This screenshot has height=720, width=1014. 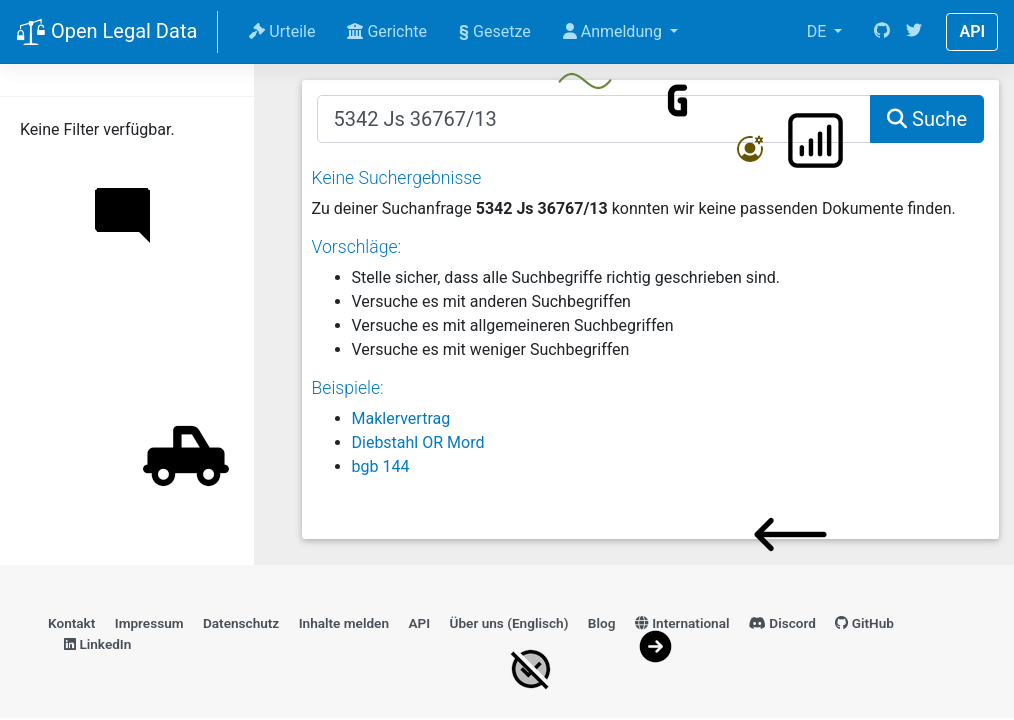 What do you see at coordinates (531, 669) in the screenshot?
I see `indicates content has been unpublished` at bounding box center [531, 669].